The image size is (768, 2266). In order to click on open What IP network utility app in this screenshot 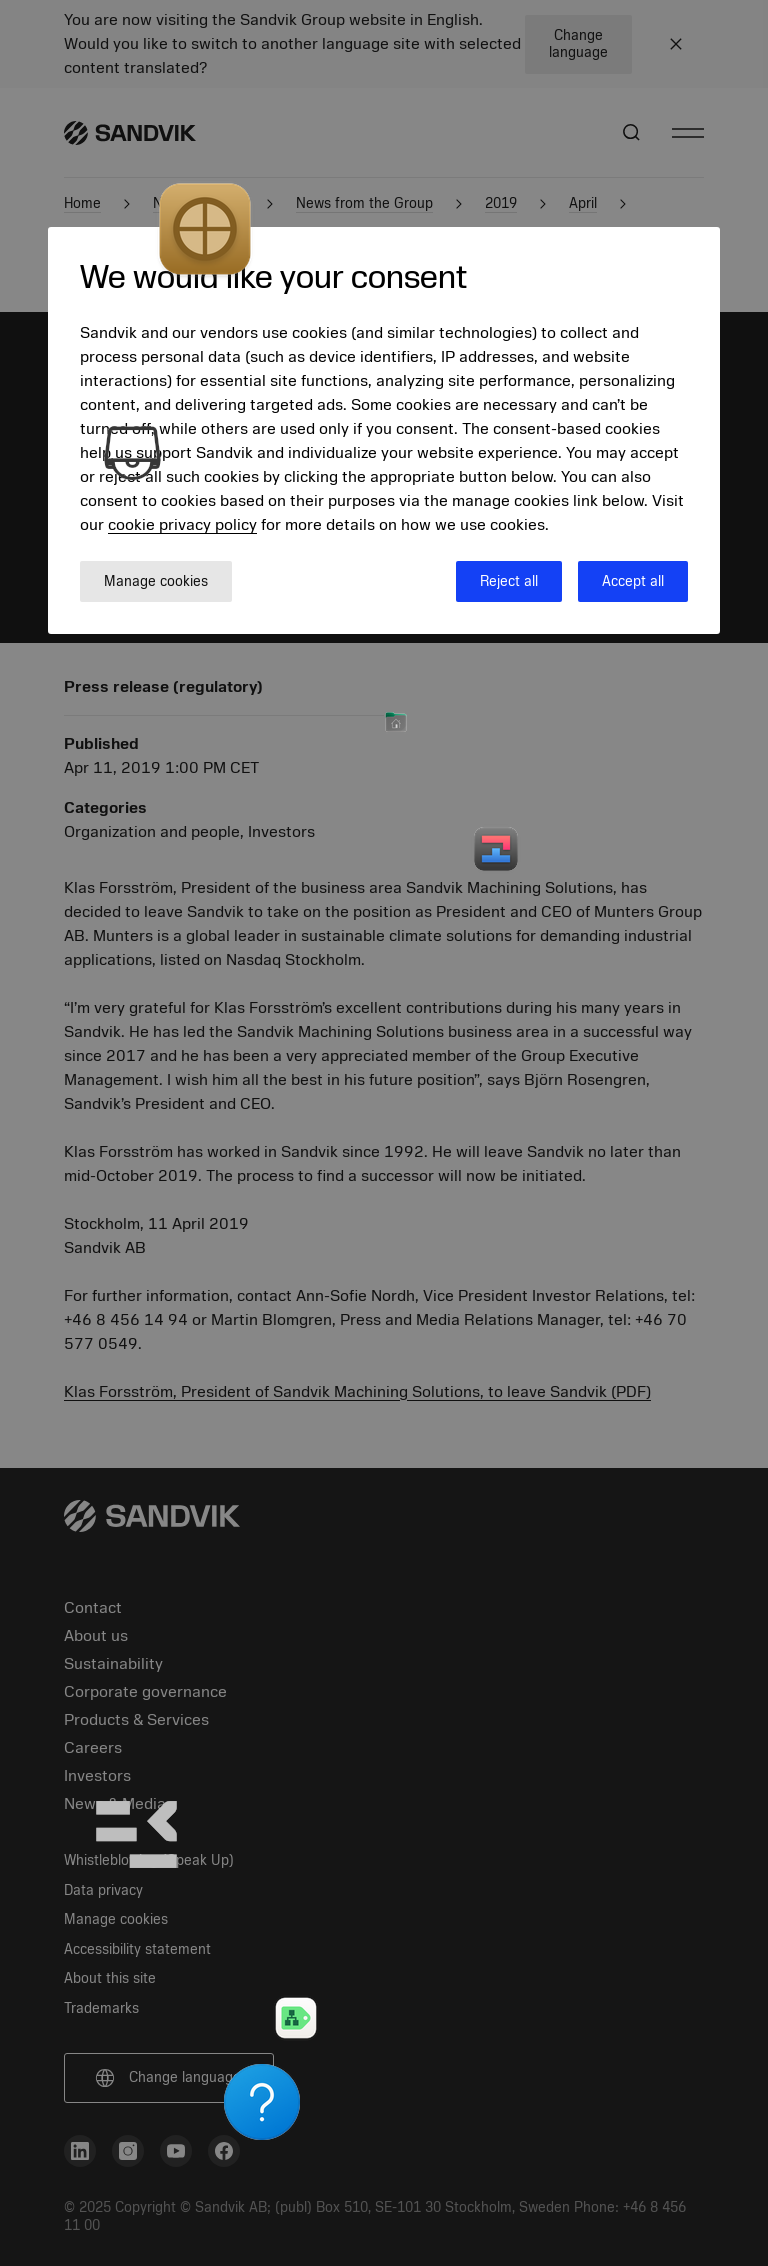, I will do `click(296, 2018)`.